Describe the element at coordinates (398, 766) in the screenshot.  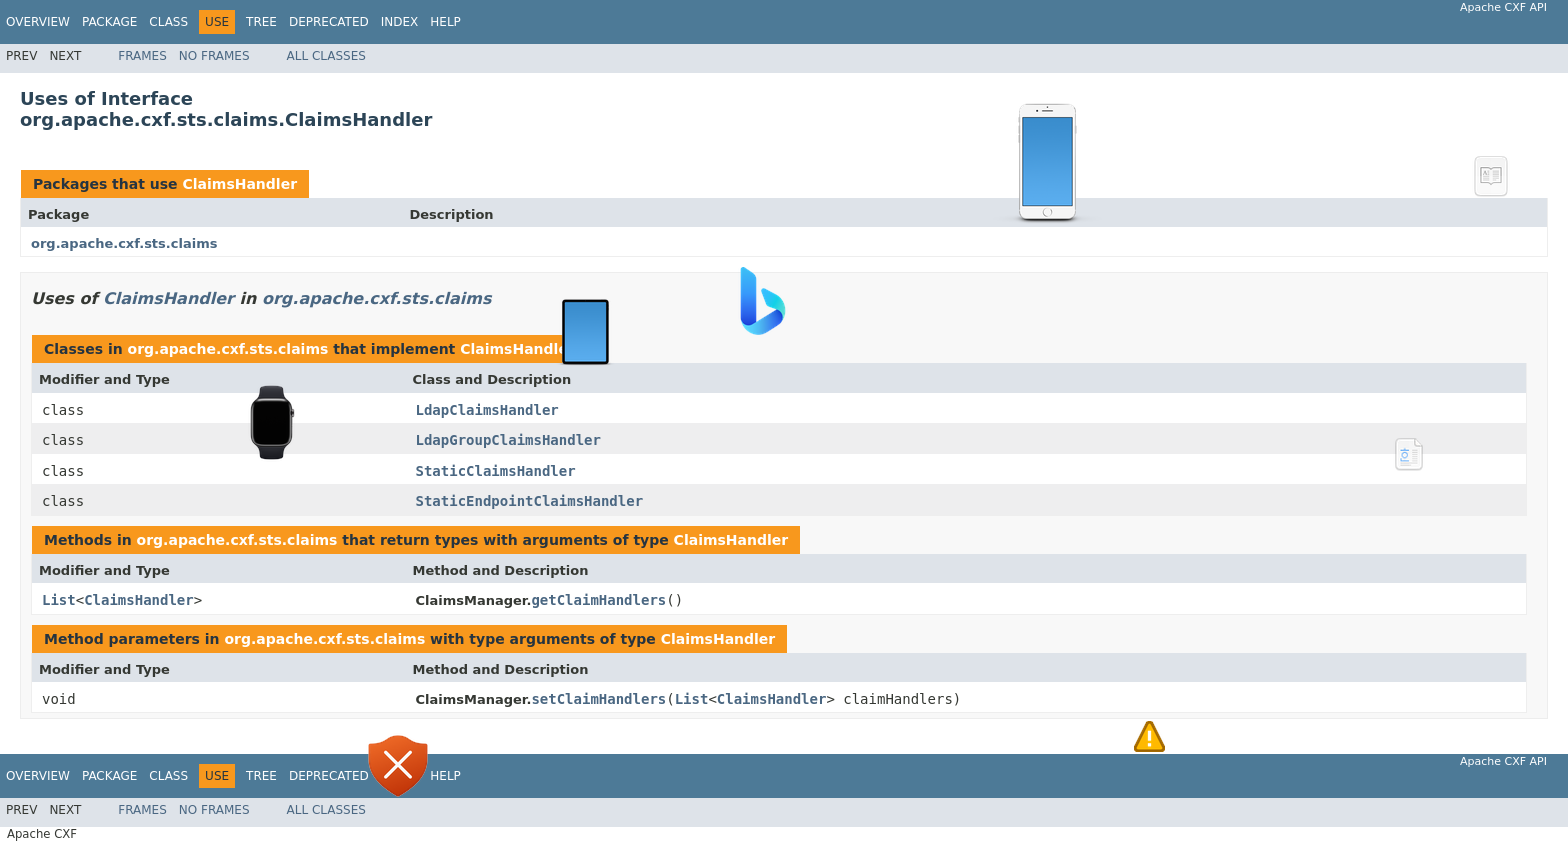
I see `indicates a security error or protection failure` at that location.